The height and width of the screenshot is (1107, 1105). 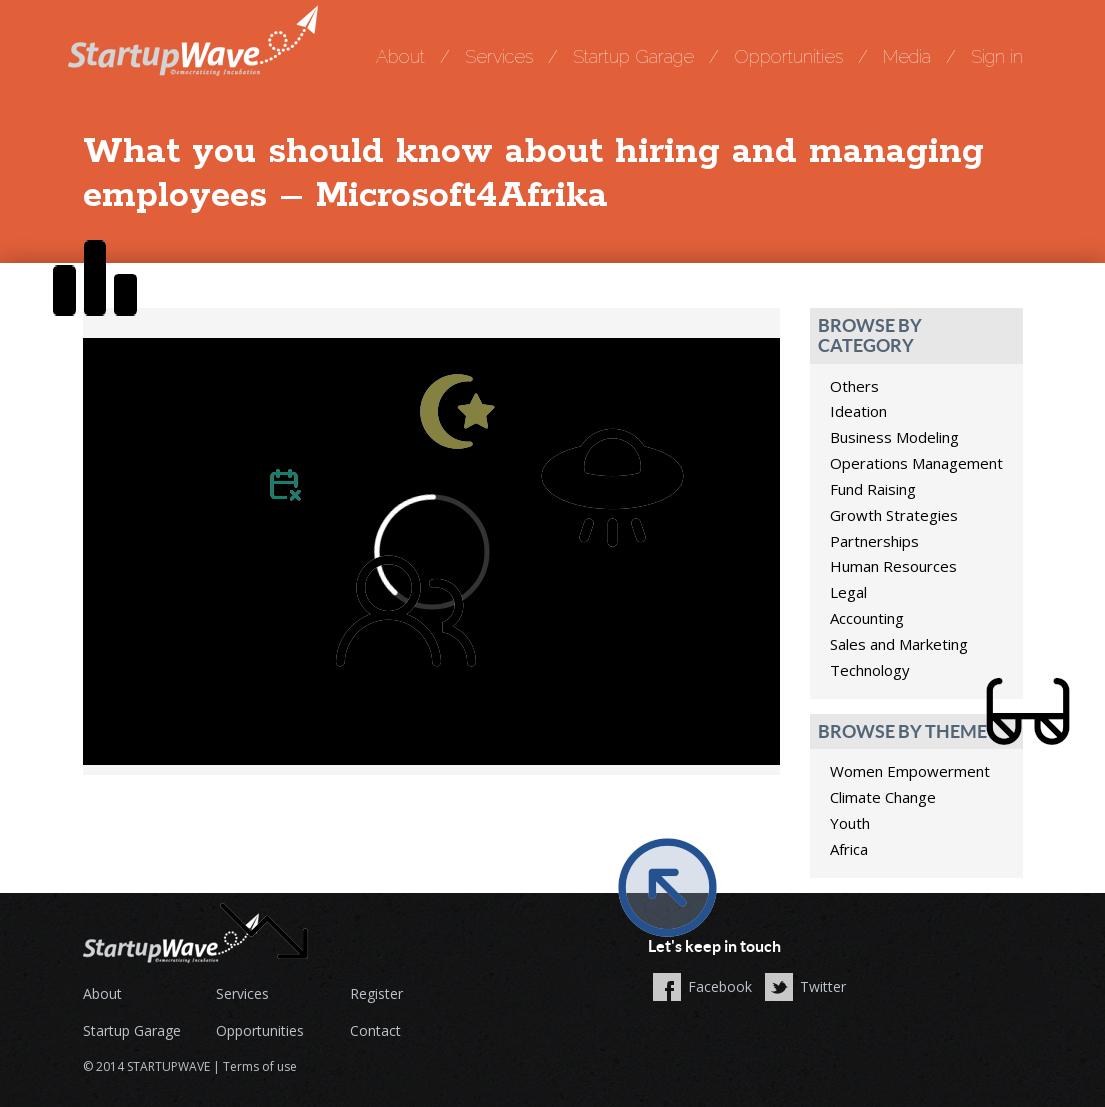 What do you see at coordinates (406, 611) in the screenshot?
I see `view team members or collaborators` at bounding box center [406, 611].